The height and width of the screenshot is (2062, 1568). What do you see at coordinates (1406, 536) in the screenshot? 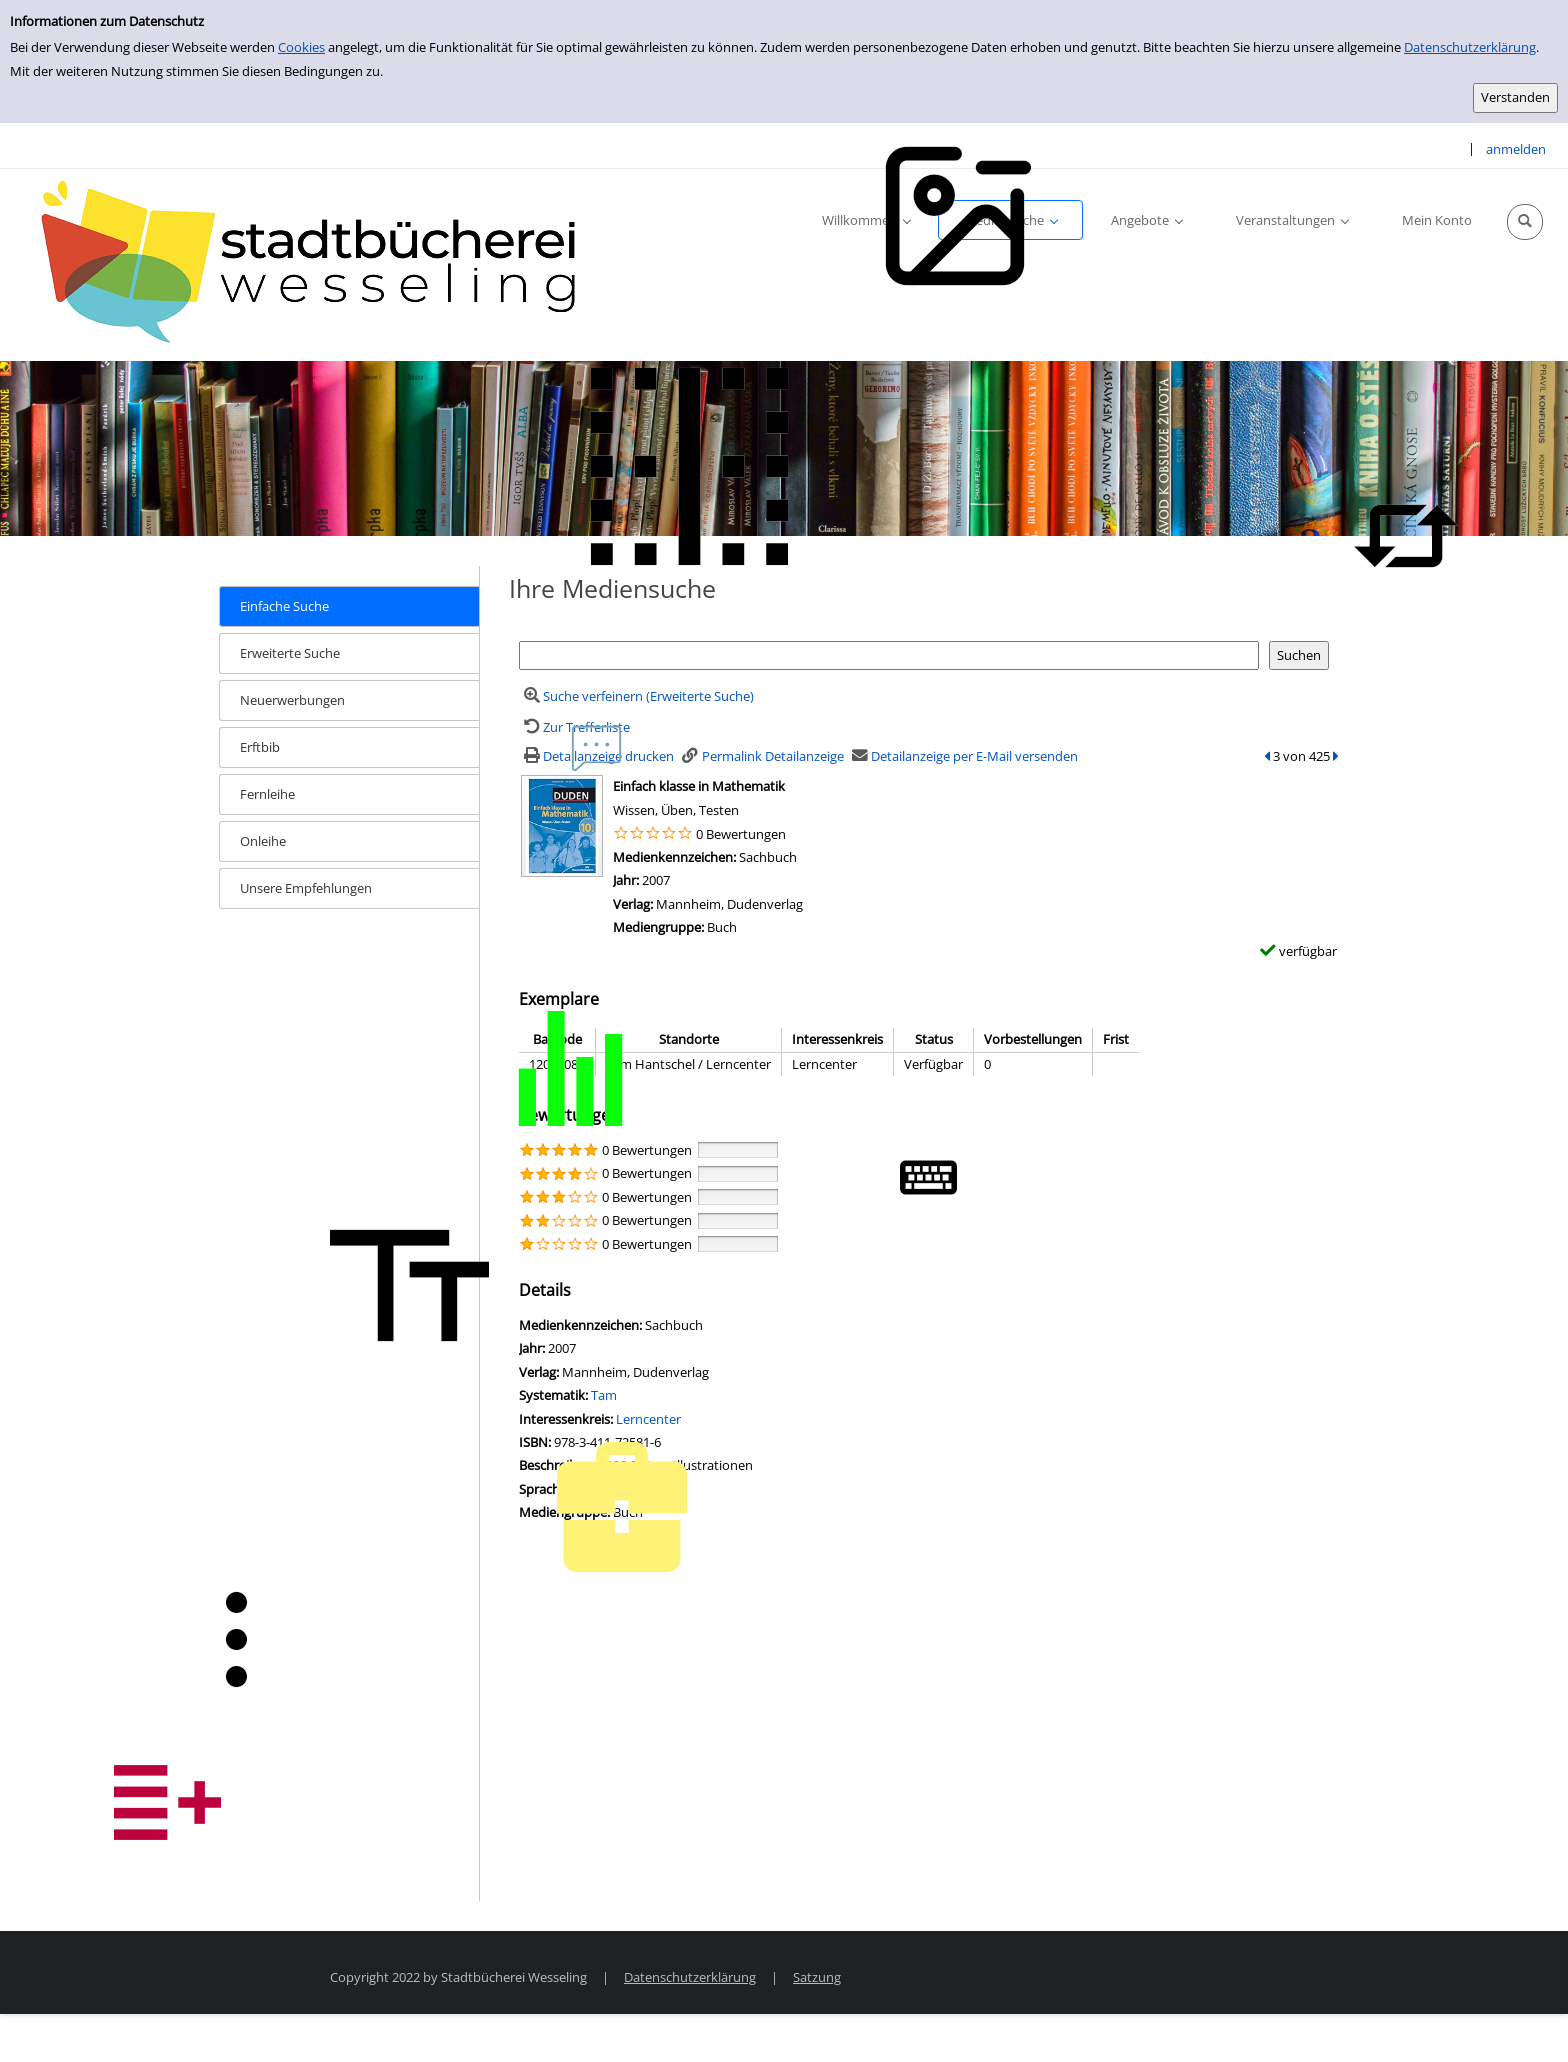
I see `repost or share this content` at bounding box center [1406, 536].